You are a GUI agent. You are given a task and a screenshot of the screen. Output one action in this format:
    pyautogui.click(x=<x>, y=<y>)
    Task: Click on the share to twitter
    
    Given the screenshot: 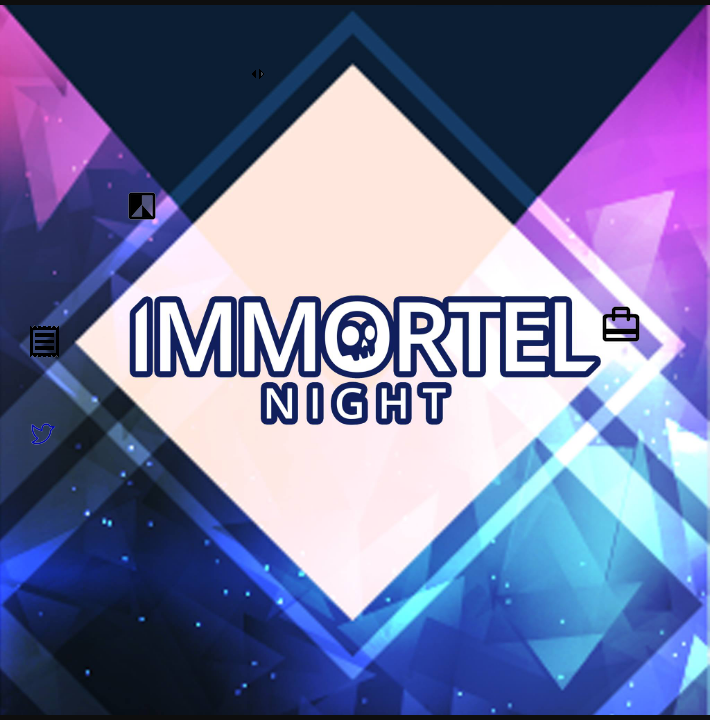 What is the action you would take?
    pyautogui.click(x=42, y=433)
    